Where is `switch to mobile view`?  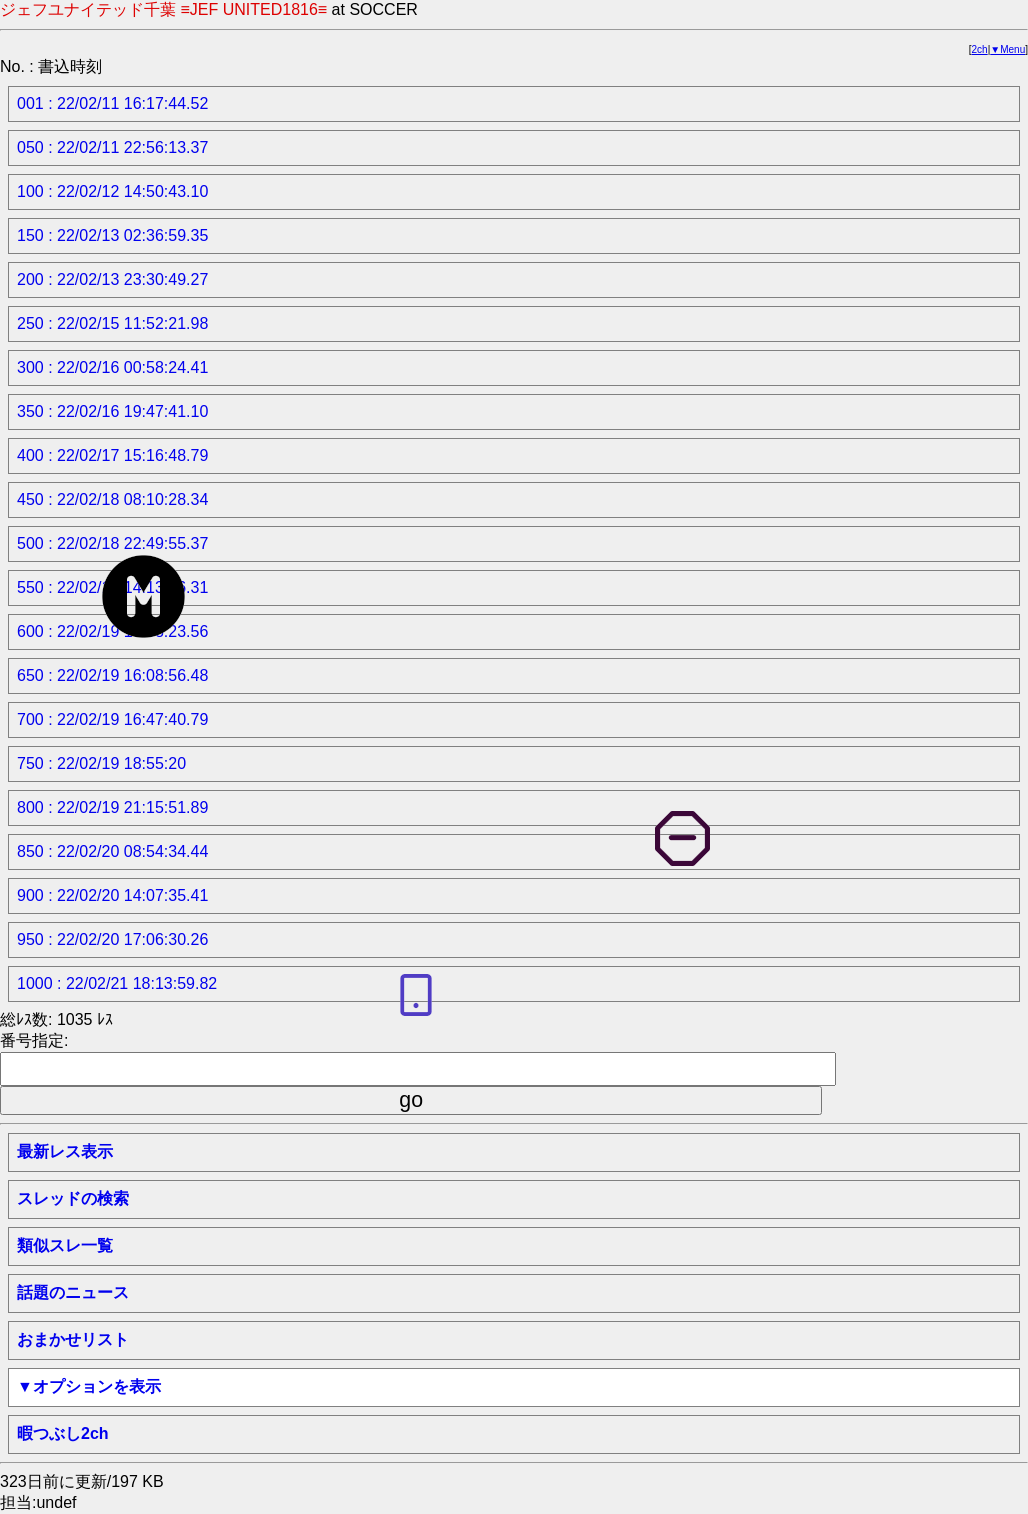 switch to mobile view is located at coordinates (416, 995).